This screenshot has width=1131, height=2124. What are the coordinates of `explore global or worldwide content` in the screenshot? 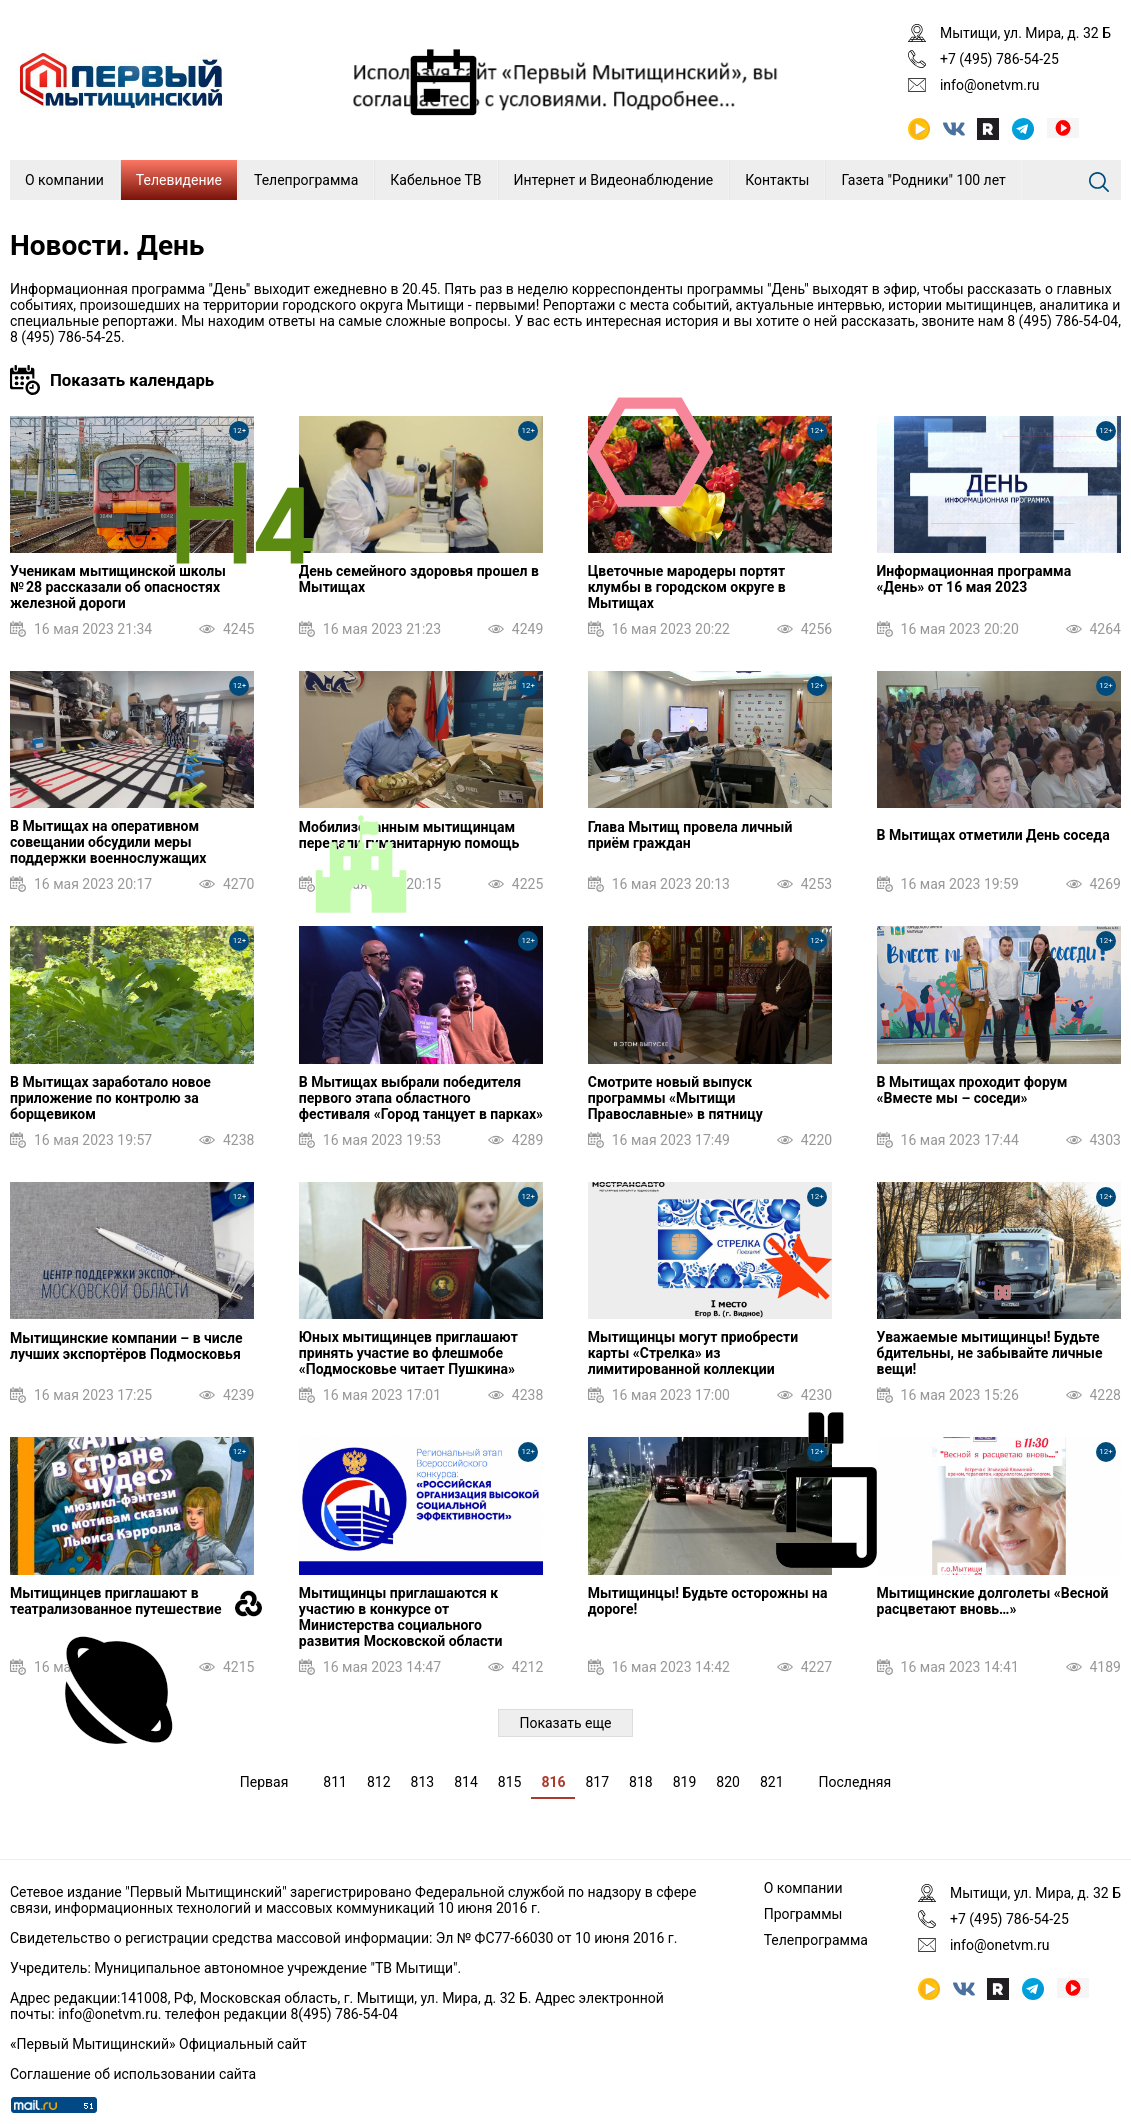 It's located at (116, 1692).